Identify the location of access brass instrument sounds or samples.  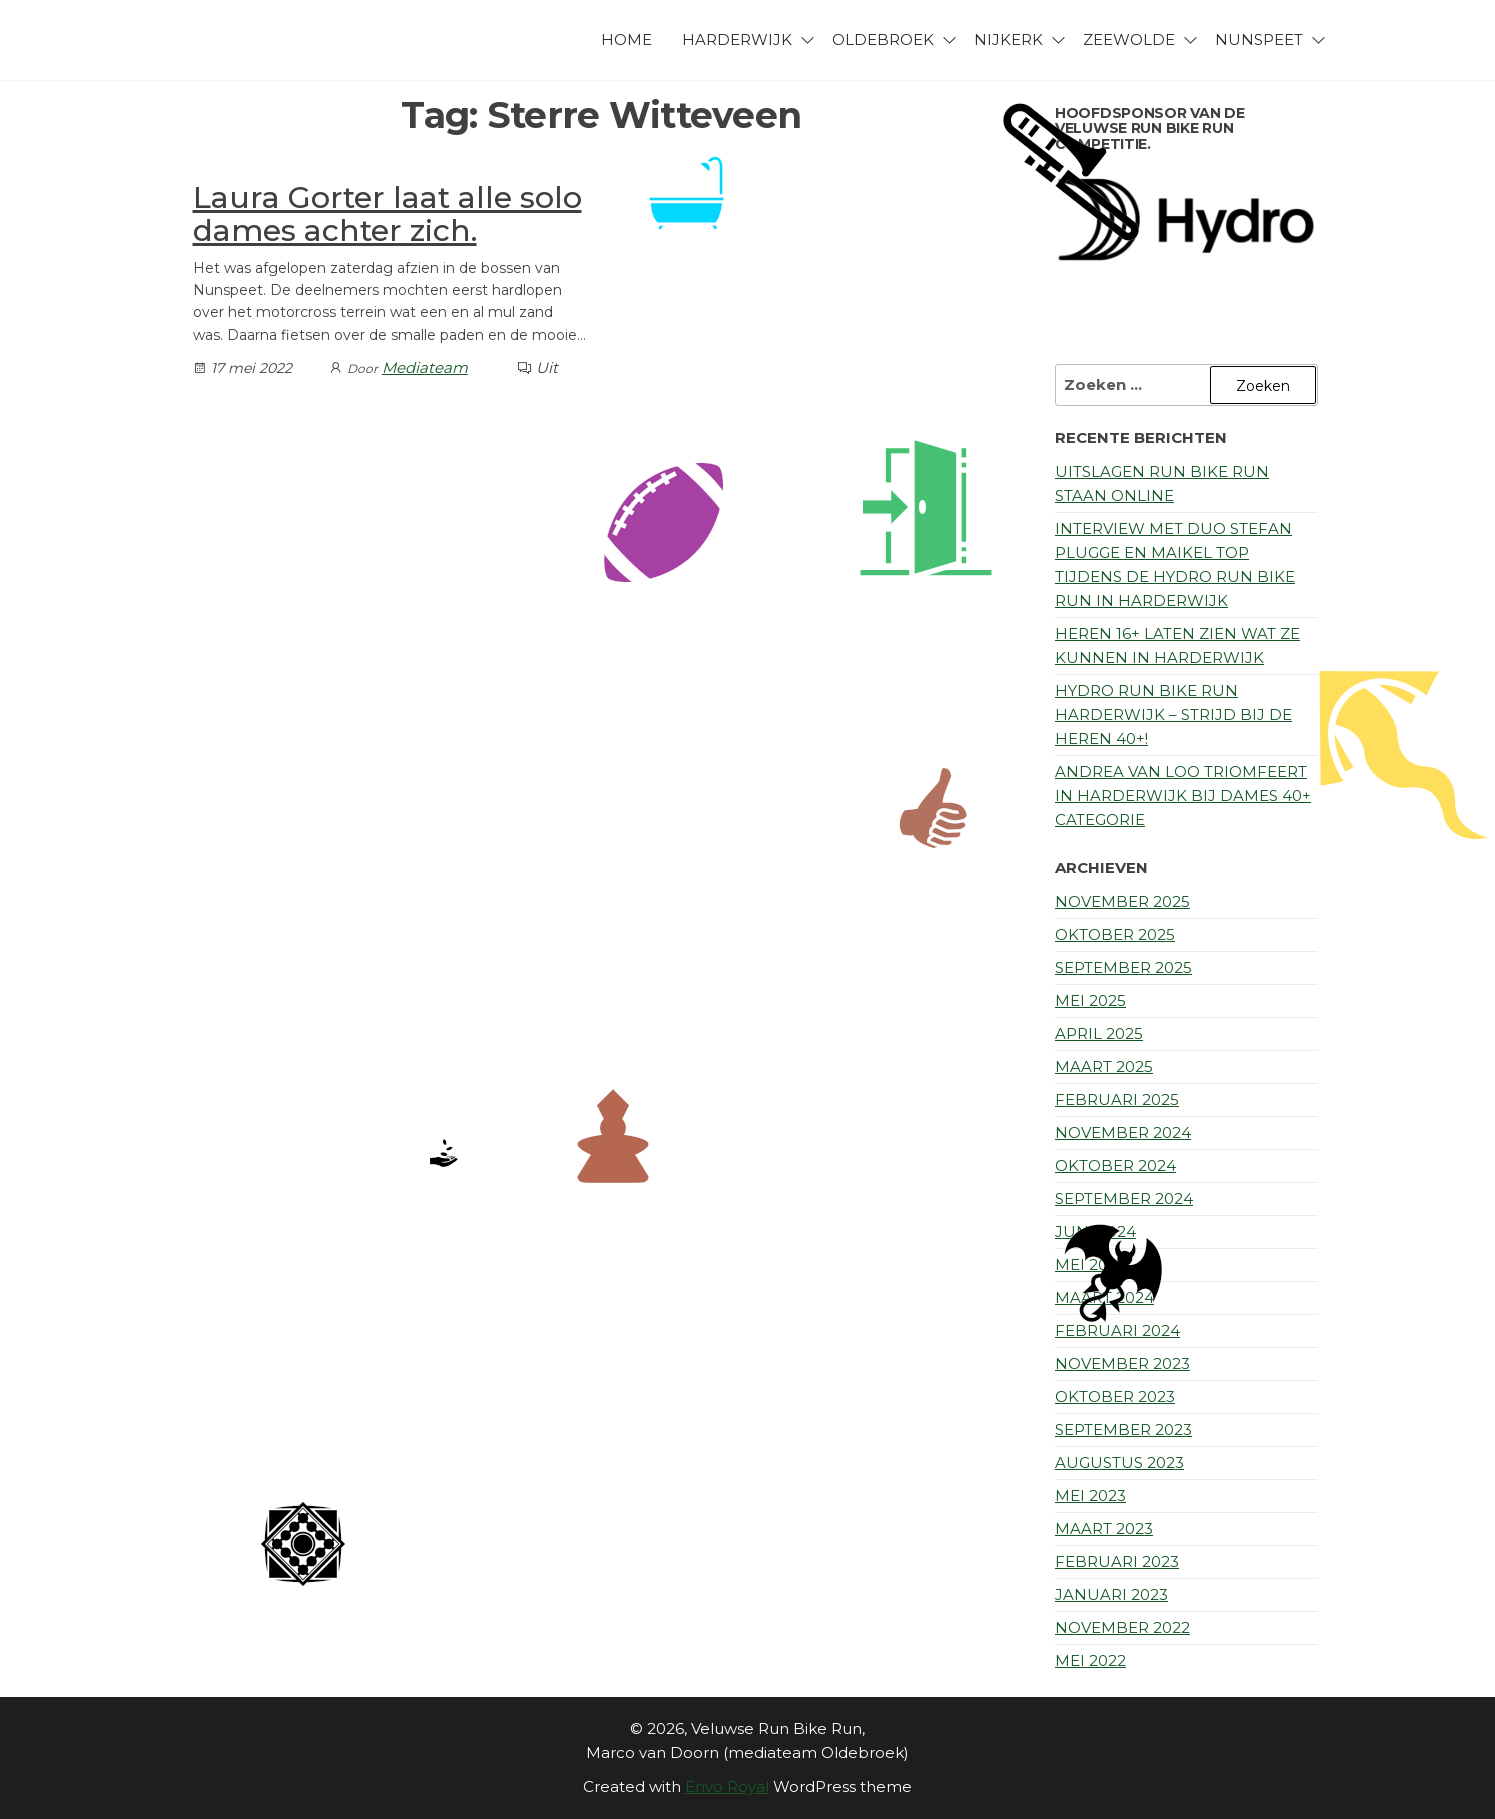
(1071, 172).